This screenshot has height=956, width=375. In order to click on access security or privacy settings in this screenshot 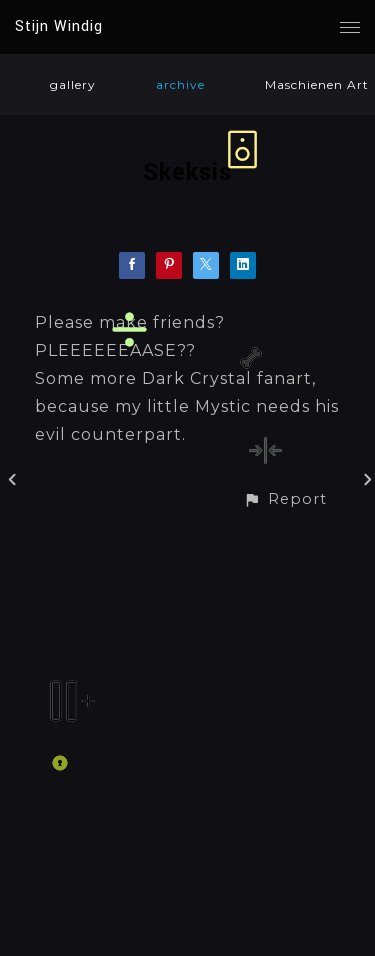, I will do `click(60, 763)`.